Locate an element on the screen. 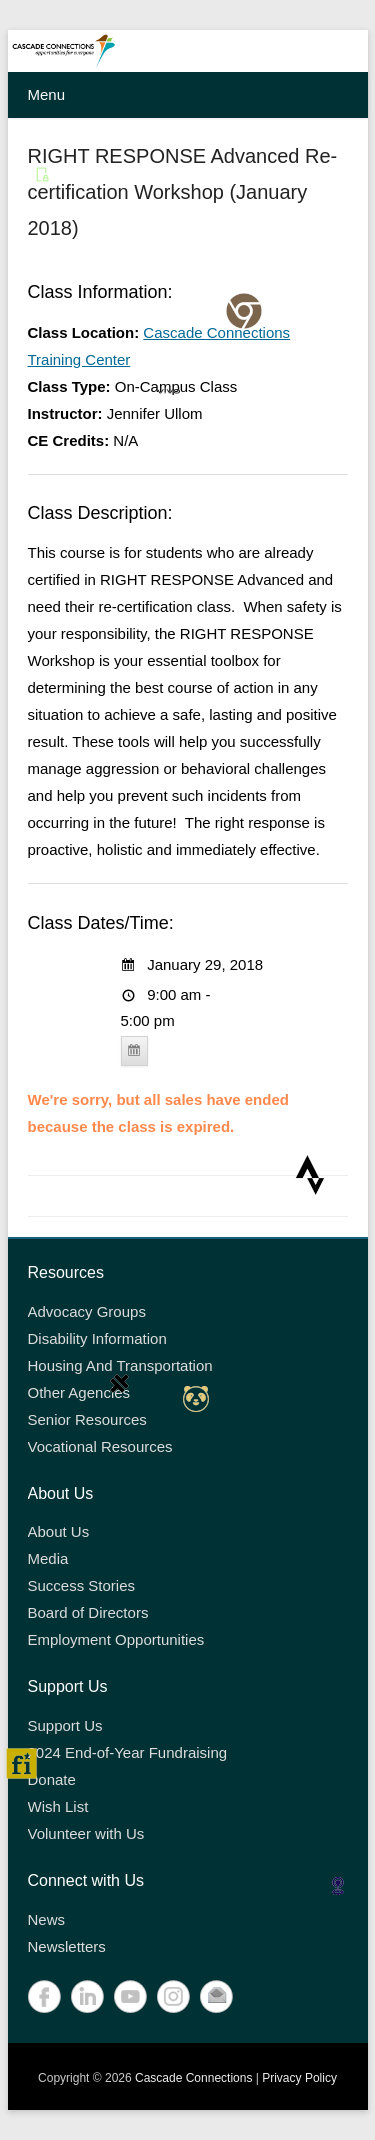 The height and width of the screenshot is (2140, 375). fonticons brand logo is located at coordinates (21, 1763).